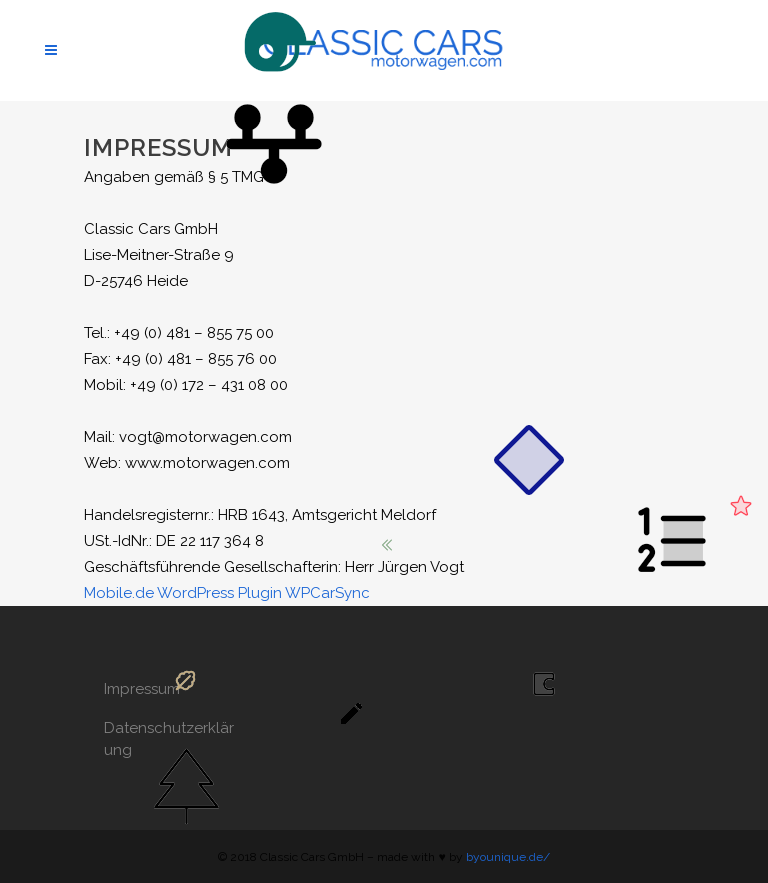 The image size is (768, 883). What do you see at coordinates (274, 144) in the screenshot?
I see `view timeline or chronological history` at bounding box center [274, 144].